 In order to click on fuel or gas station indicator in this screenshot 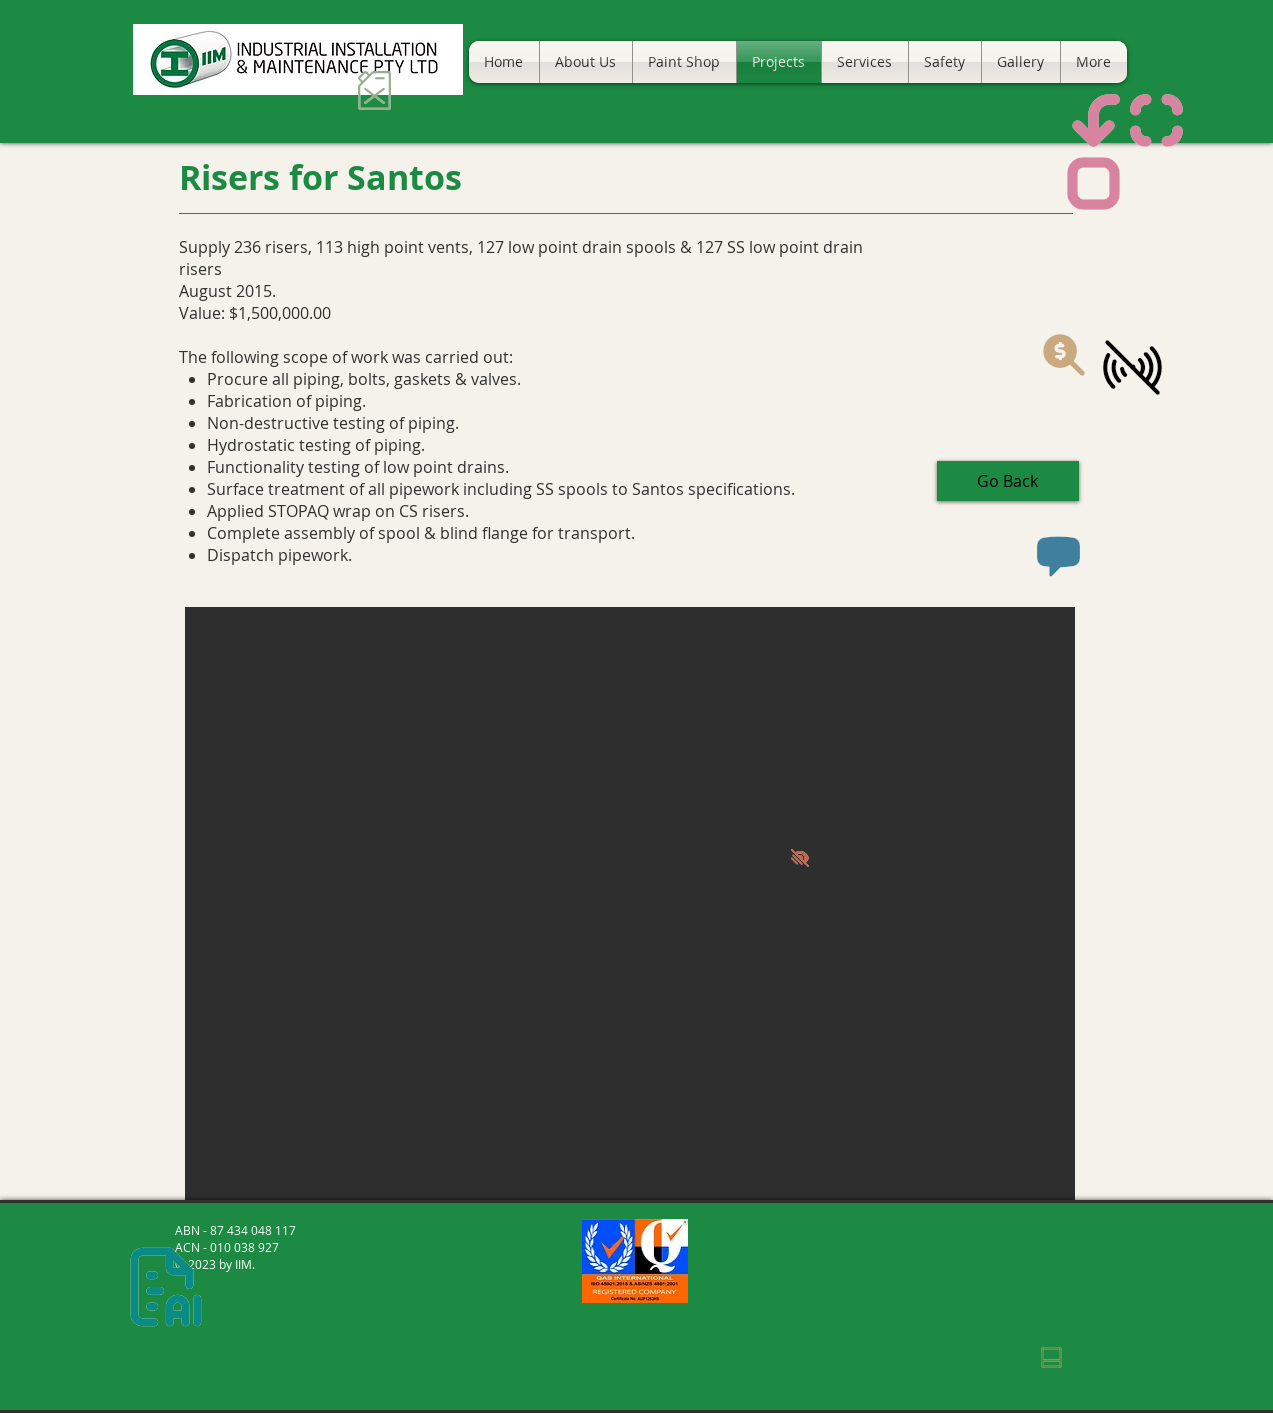, I will do `click(374, 90)`.